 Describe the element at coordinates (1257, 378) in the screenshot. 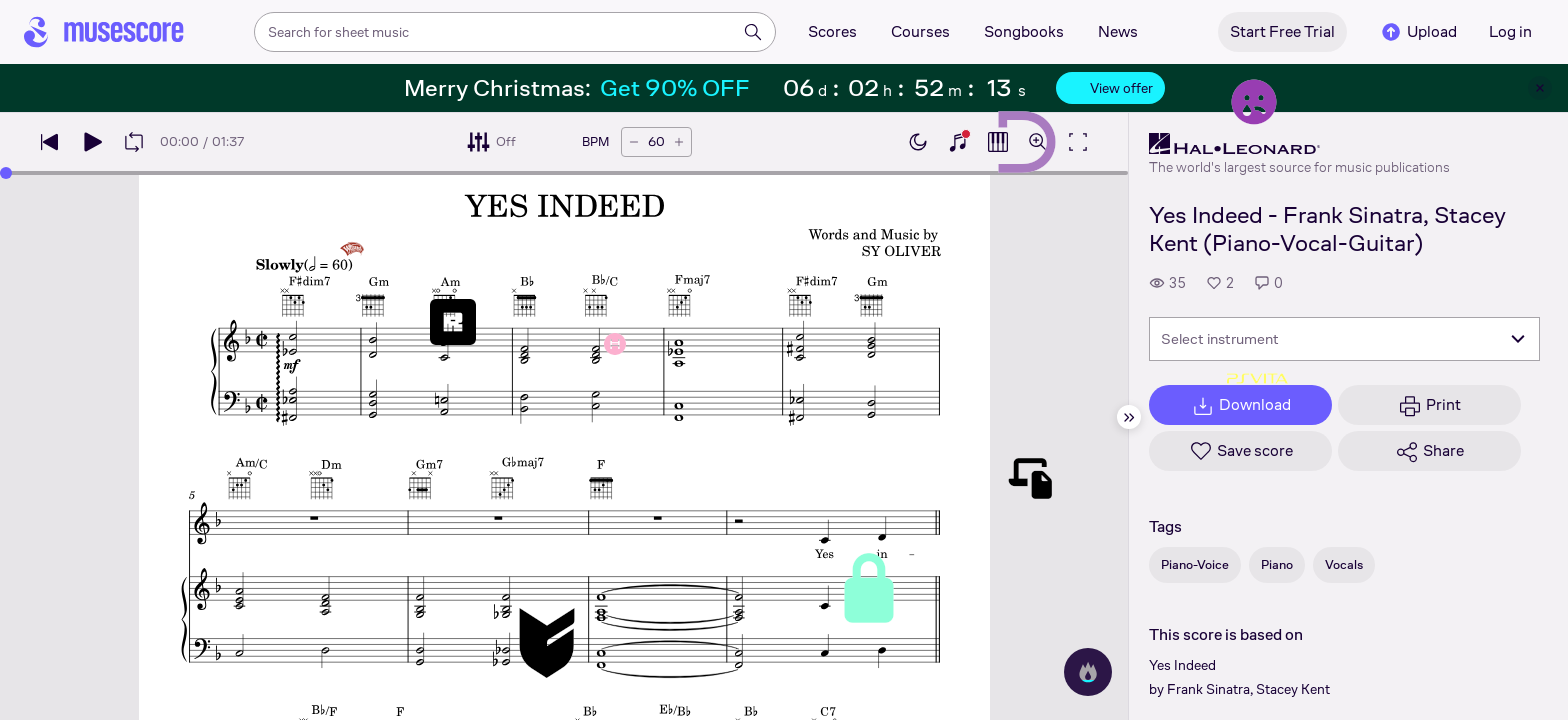

I see `PlayStation Vita brand logo` at that location.